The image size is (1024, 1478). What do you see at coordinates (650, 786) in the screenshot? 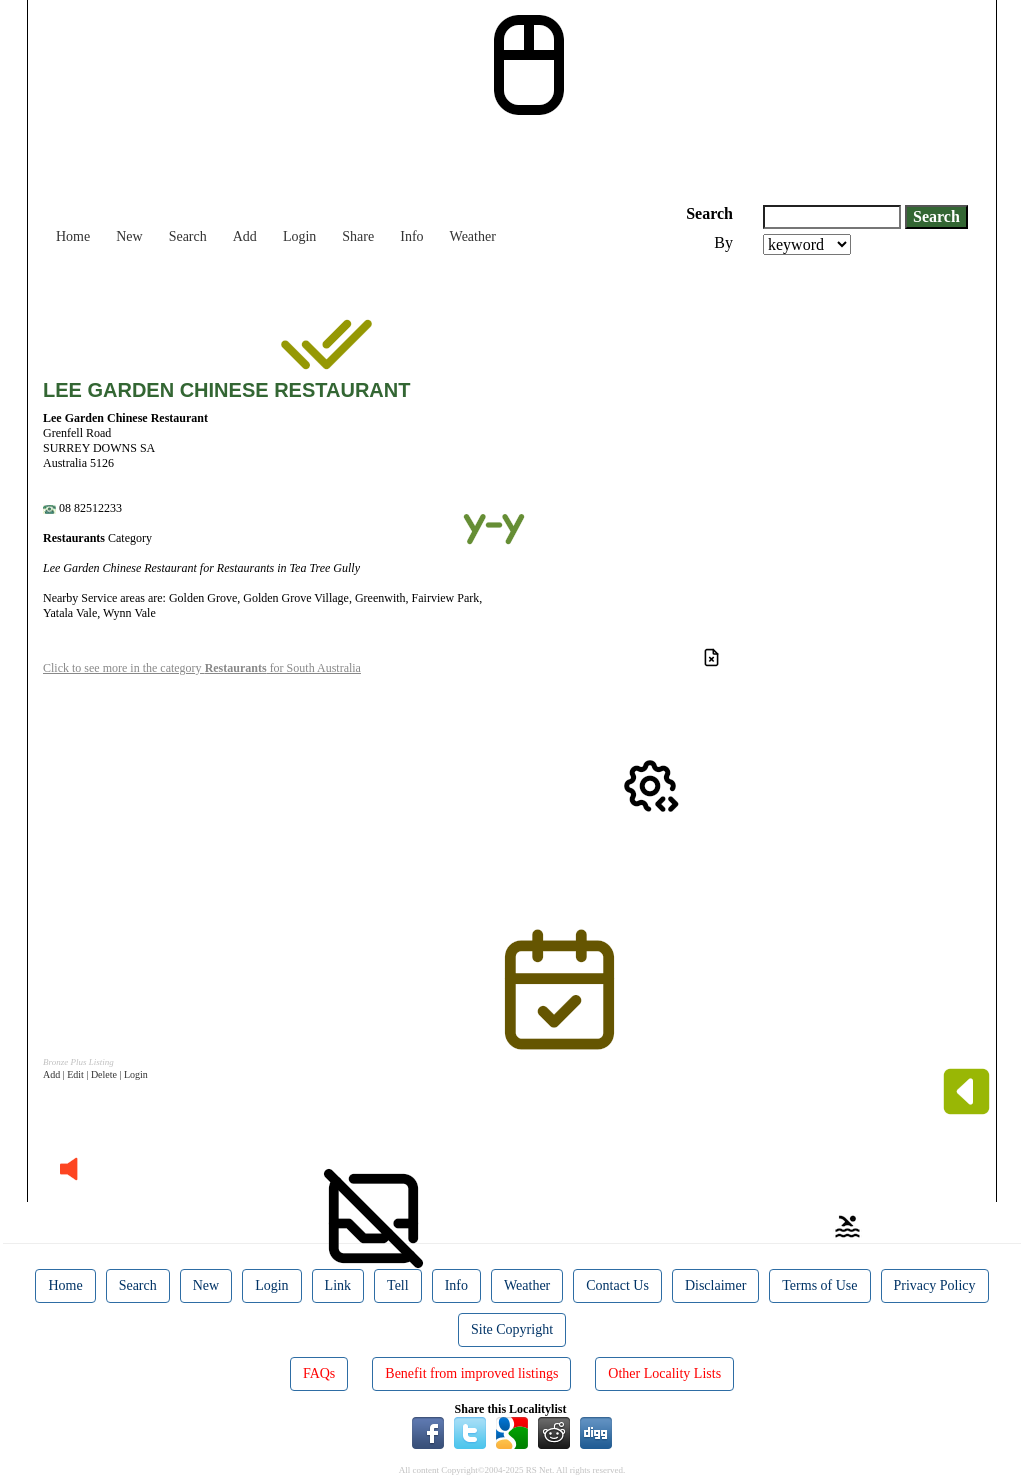
I see `access developer or code settings` at bounding box center [650, 786].